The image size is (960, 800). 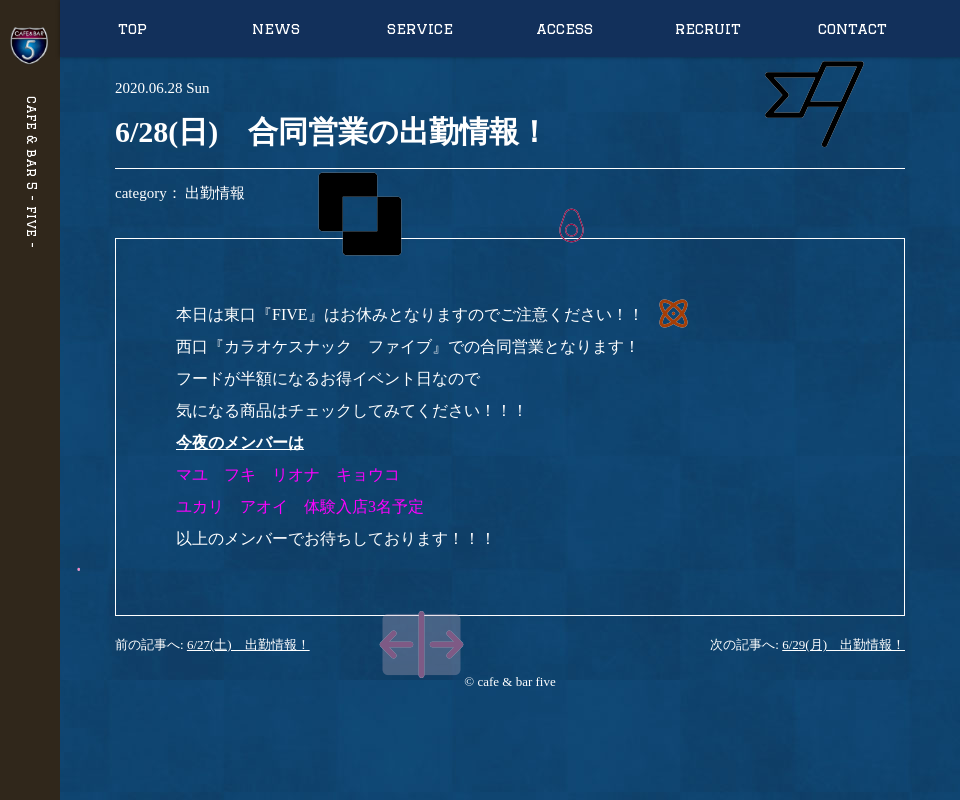 What do you see at coordinates (421, 644) in the screenshot?
I see `expand content horizontally` at bounding box center [421, 644].